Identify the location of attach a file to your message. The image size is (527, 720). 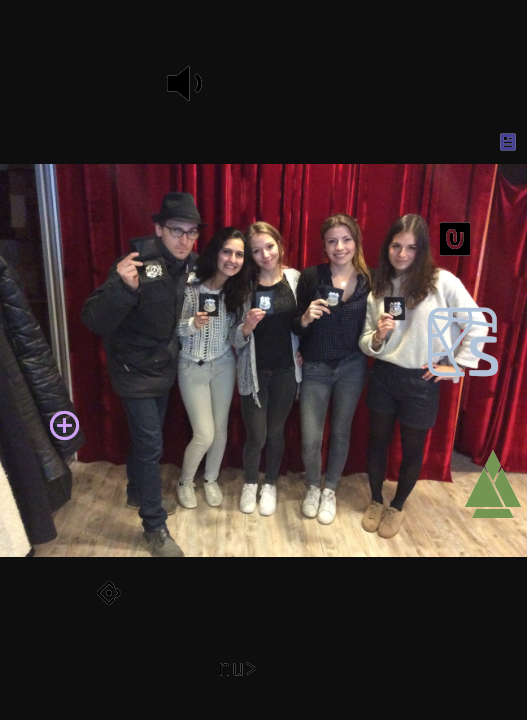
(455, 239).